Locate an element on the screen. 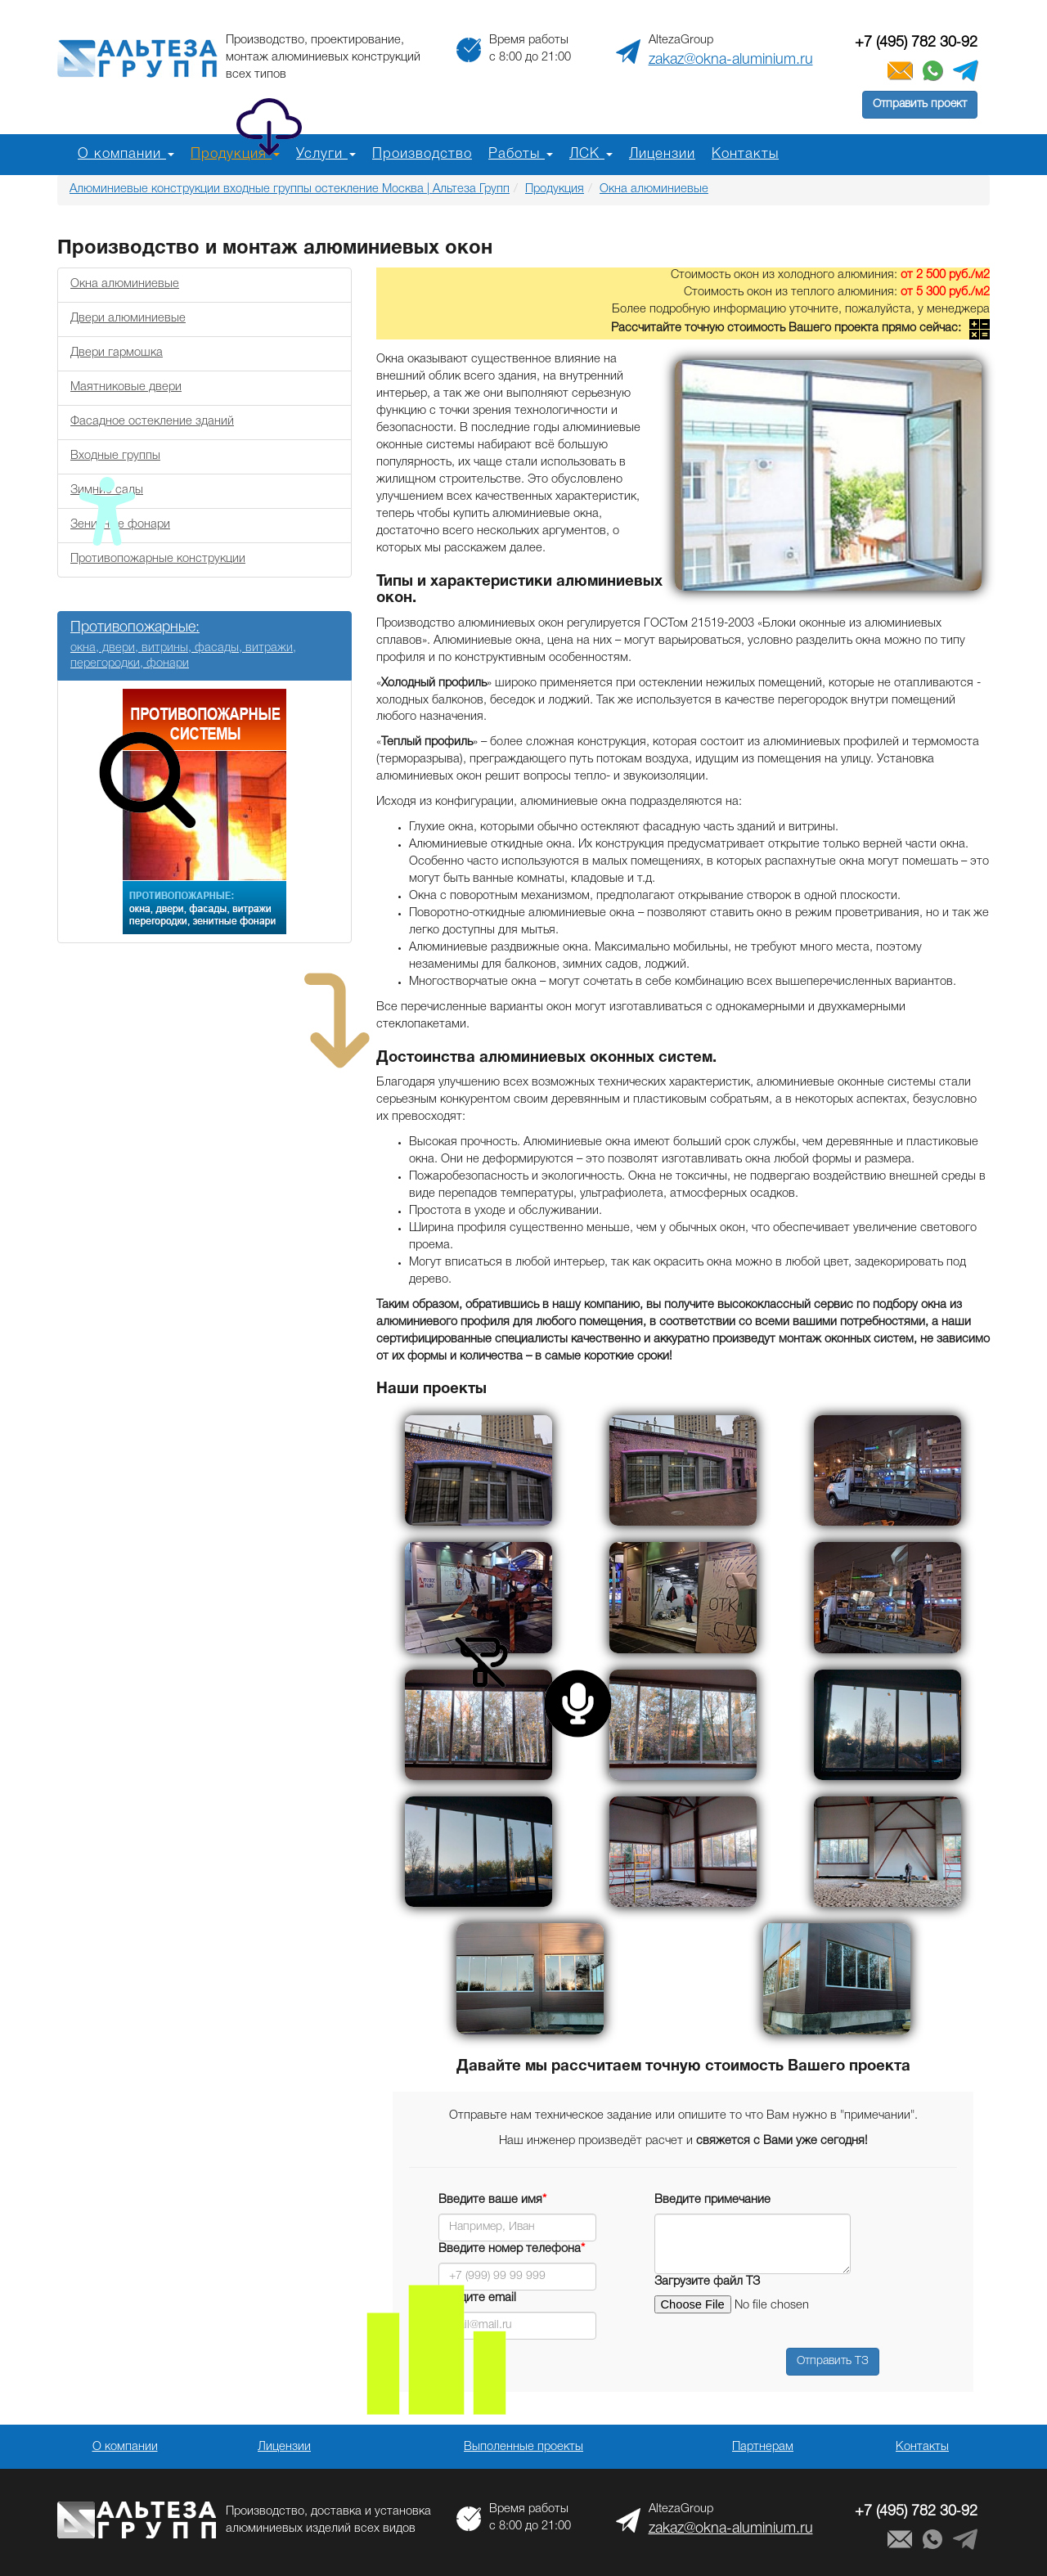 This screenshot has width=1047, height=2576. disable paint or fill tool is located at coordinates (480, 1662).